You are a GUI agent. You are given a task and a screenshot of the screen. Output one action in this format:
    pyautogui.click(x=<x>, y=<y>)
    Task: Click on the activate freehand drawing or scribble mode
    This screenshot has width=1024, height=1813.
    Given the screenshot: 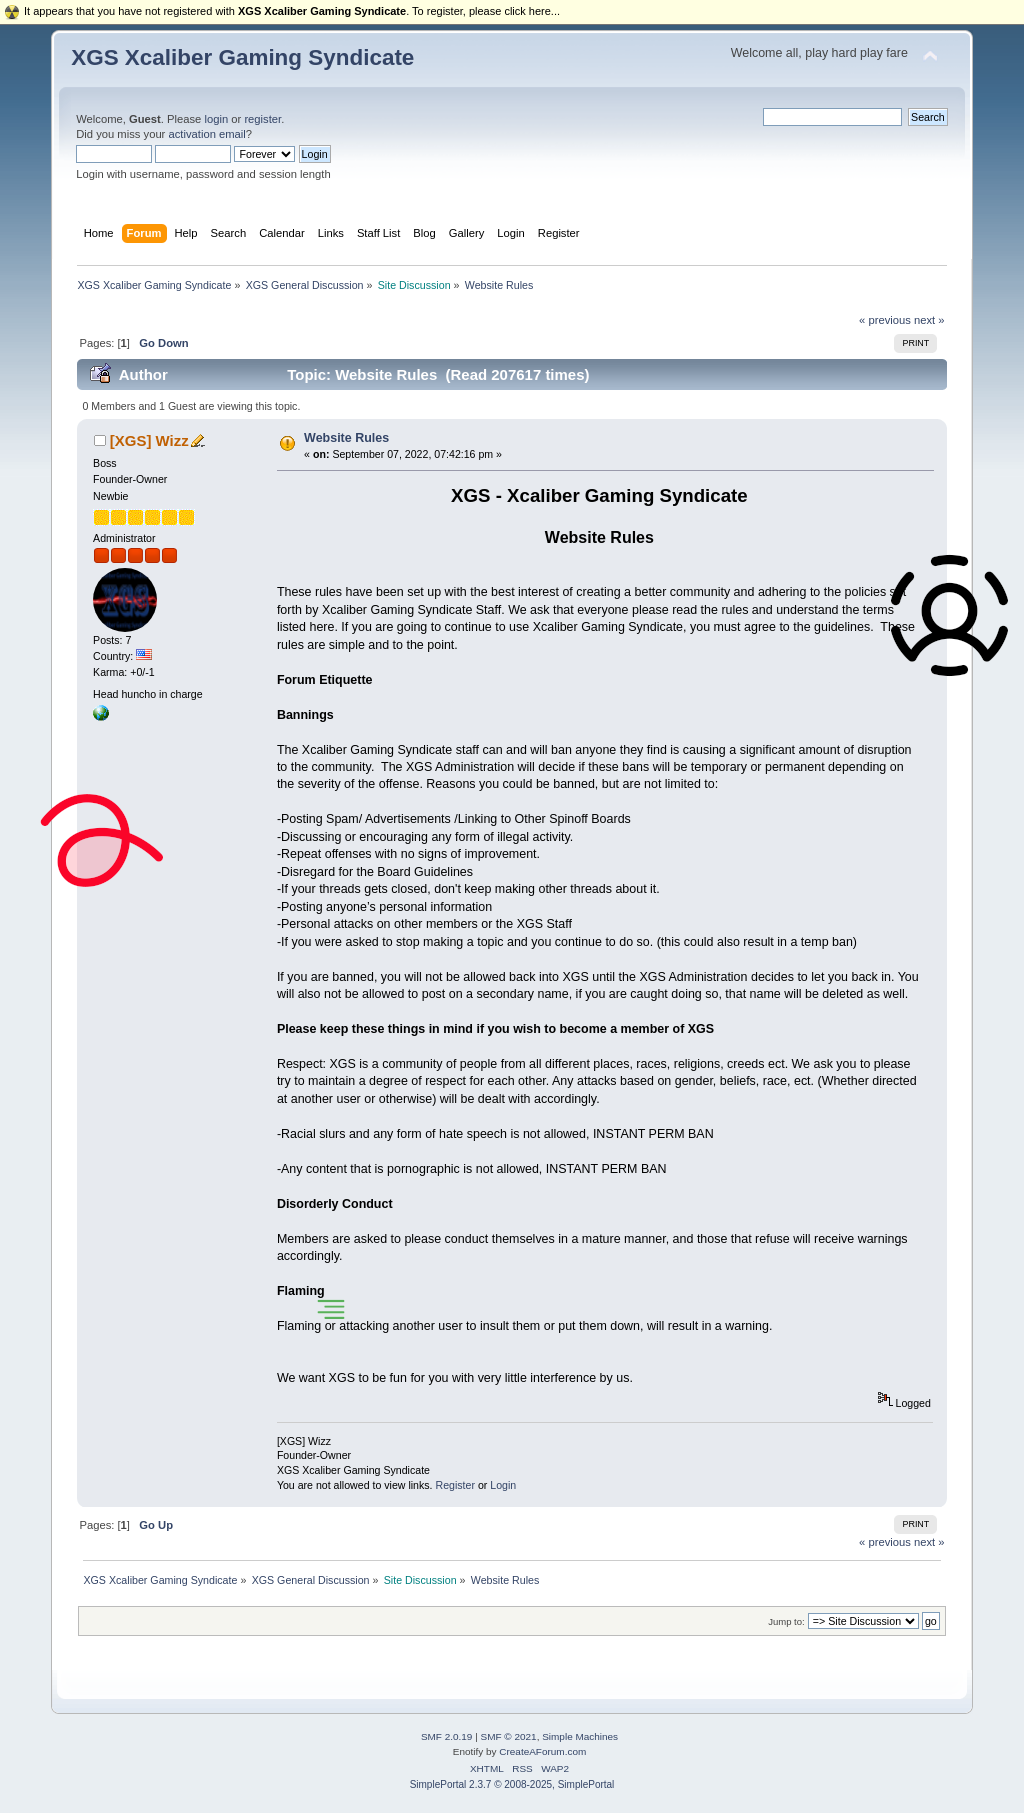 What is the action you would take?
    pyautogui.click(x=95, y=840)
    